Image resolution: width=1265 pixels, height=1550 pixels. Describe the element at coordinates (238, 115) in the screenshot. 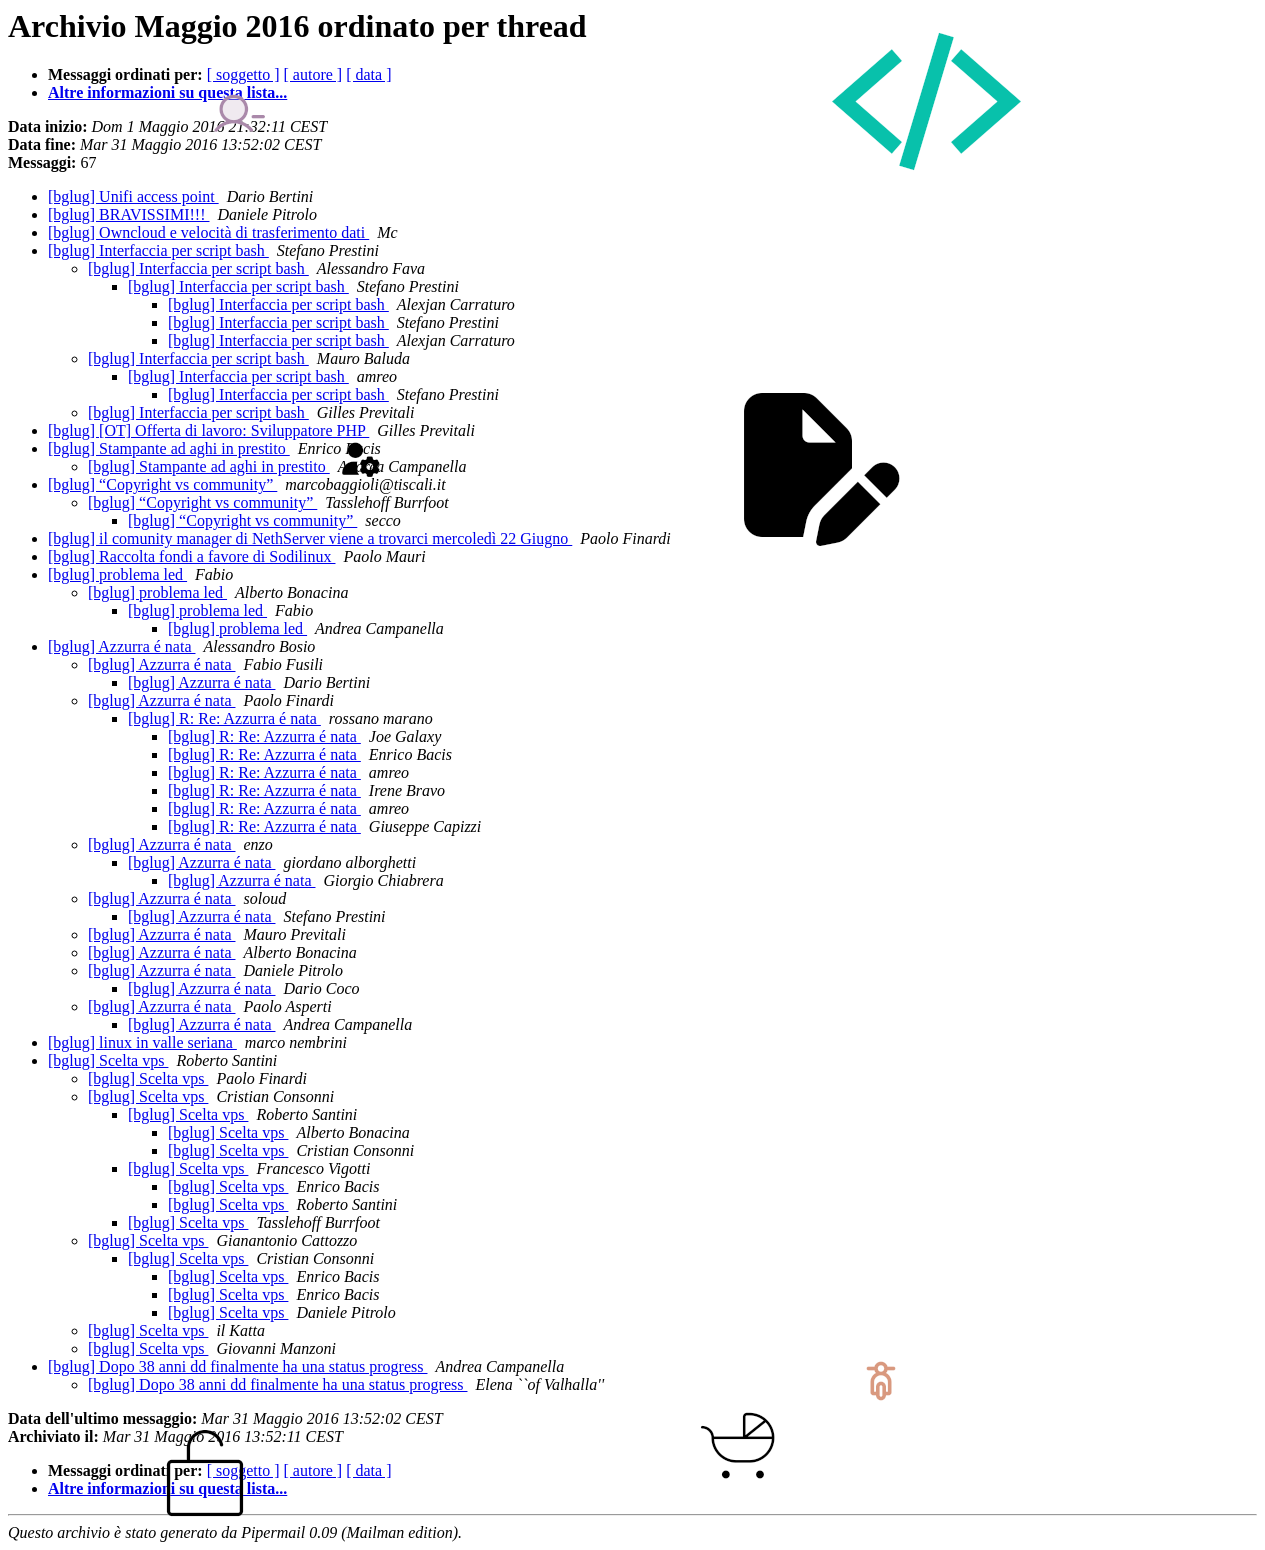

I see `remove a user or contact` at that location.